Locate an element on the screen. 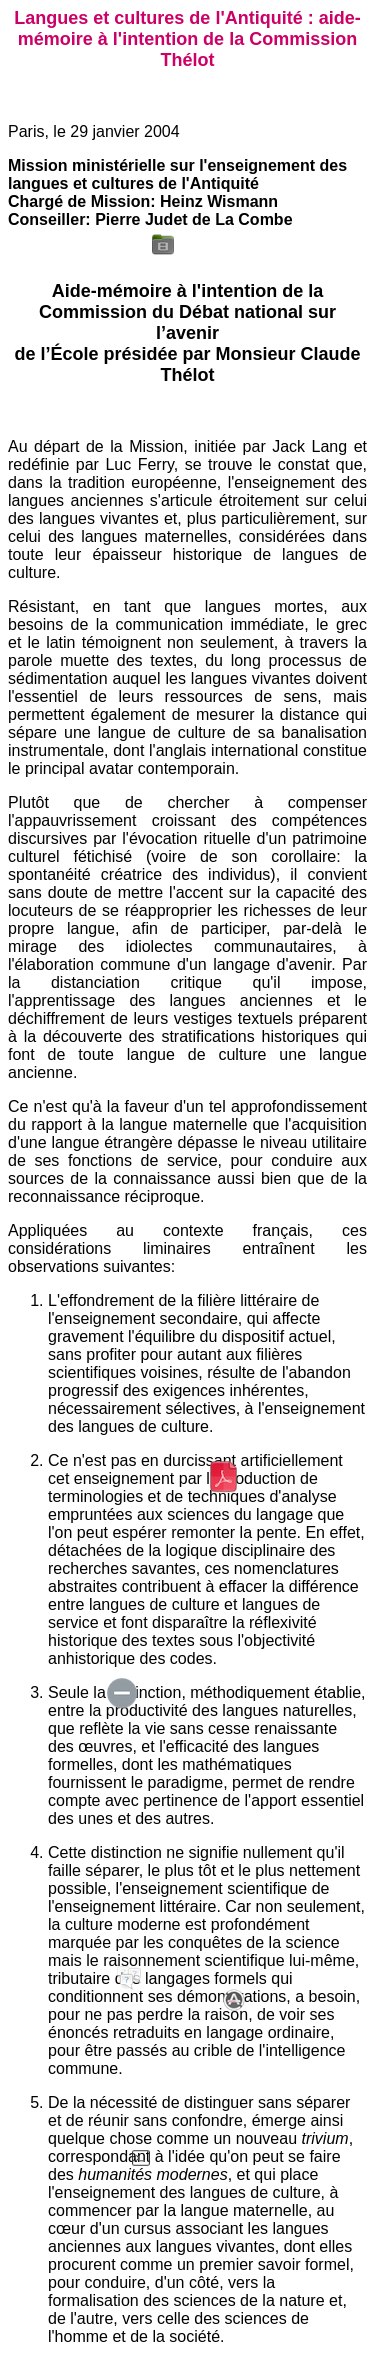  open a compressed PDF file is located at coordinates (223, 1476).